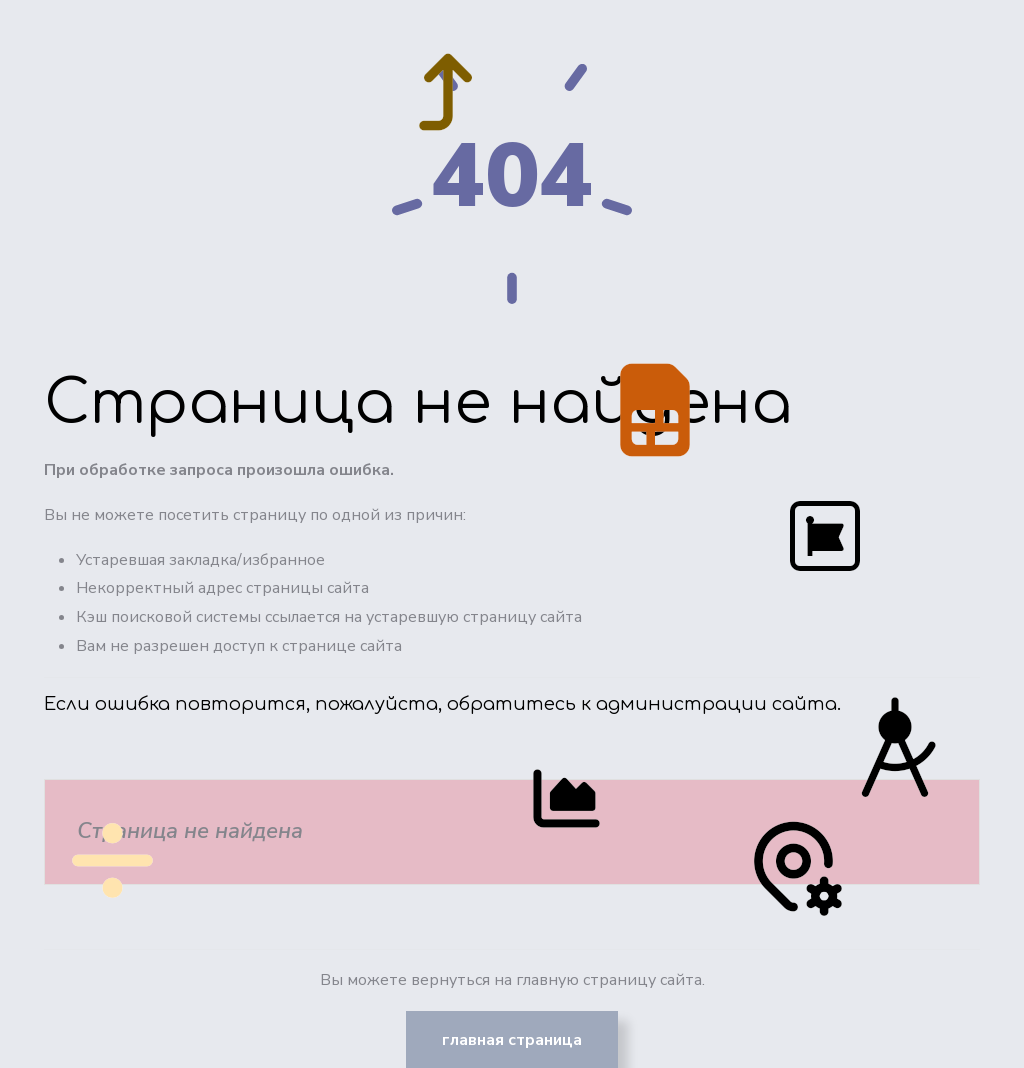 The image size is (1024, 1068). Describe the element at coordinates (566, 798) in the screenshot. I see `view area chart analytics` at that location.